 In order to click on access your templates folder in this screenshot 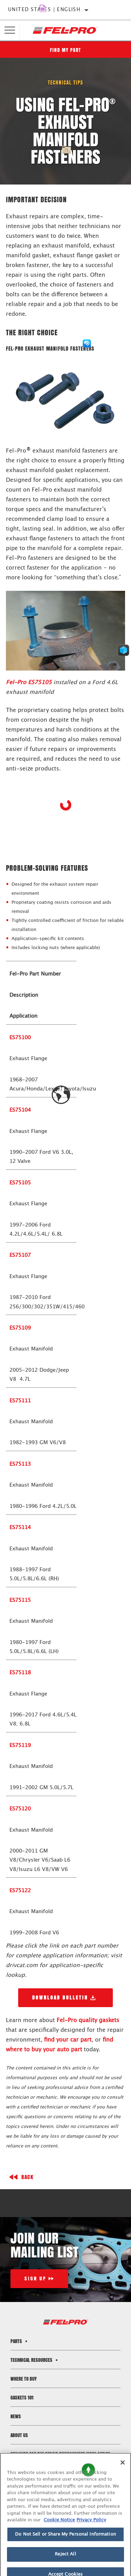, I will do `click(66, 150)`.